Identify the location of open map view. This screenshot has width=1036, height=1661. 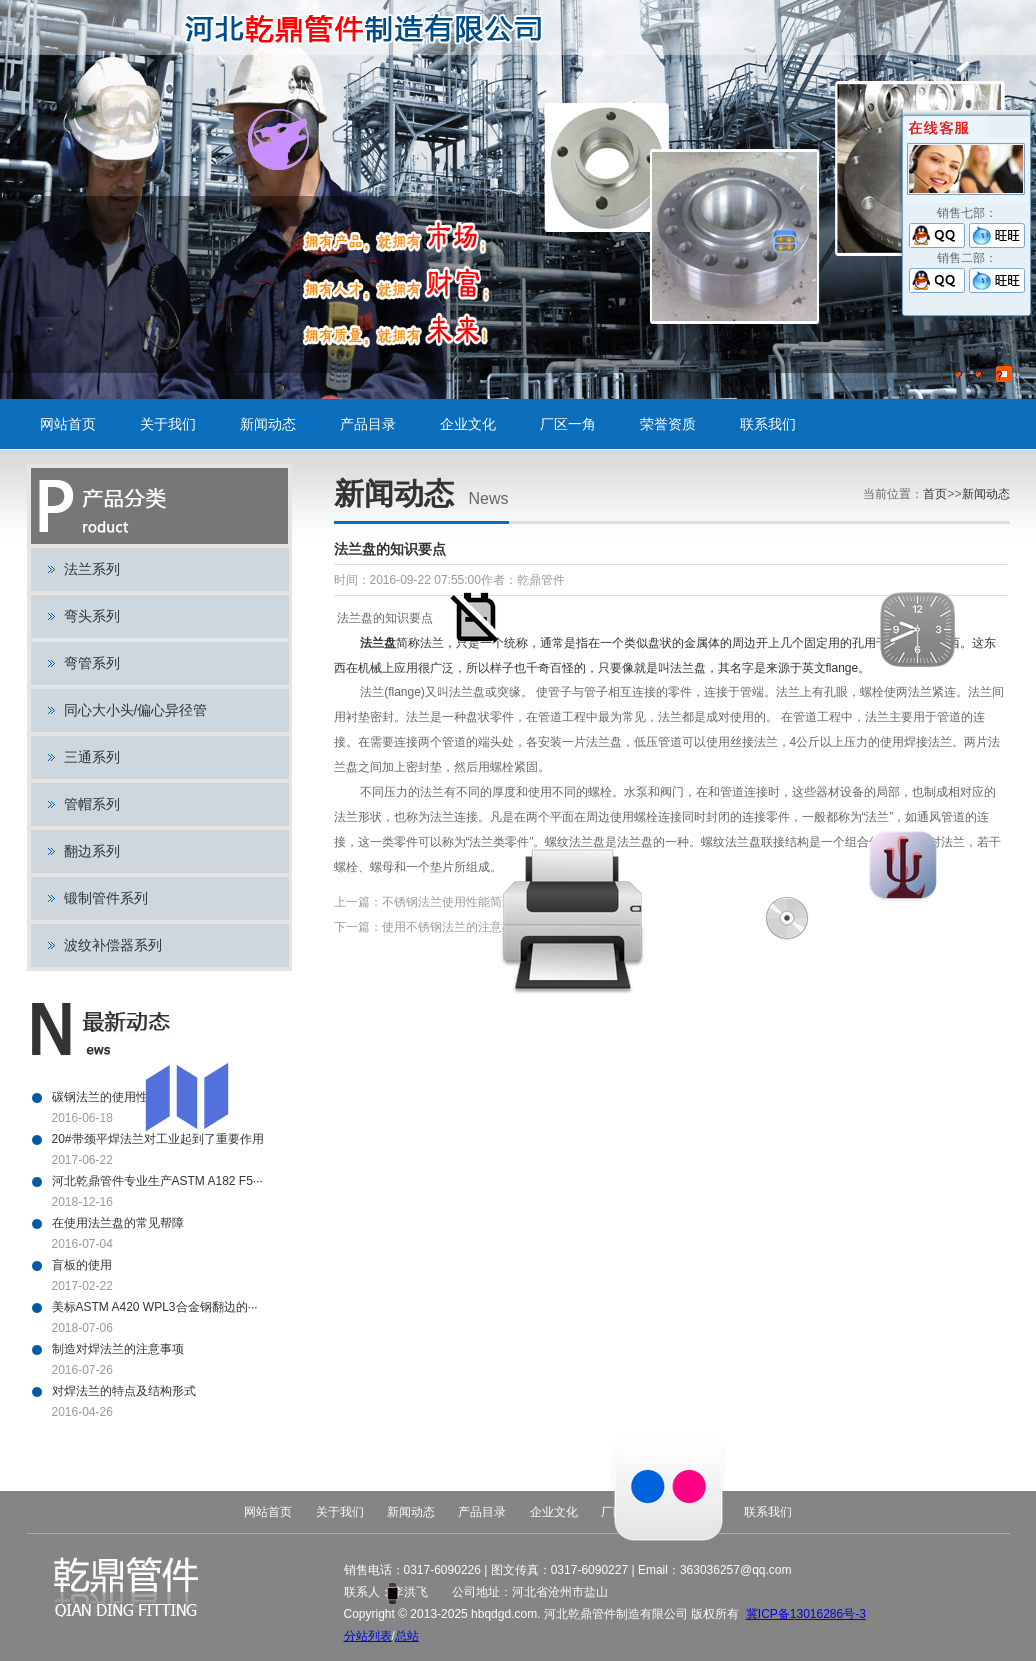
(187, 1097).